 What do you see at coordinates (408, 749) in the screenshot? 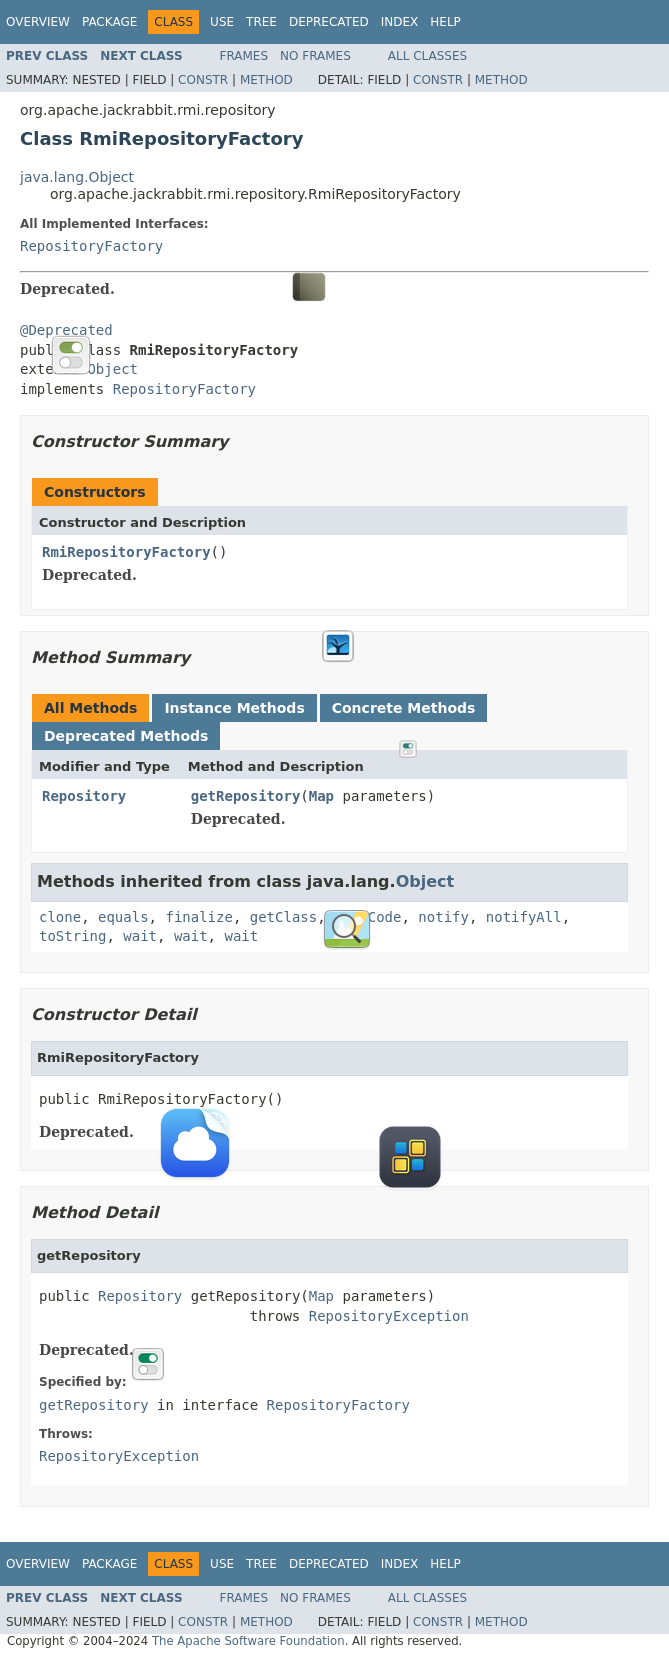
I see `open desktop preferences or settings` at bounding box center [408, 749].